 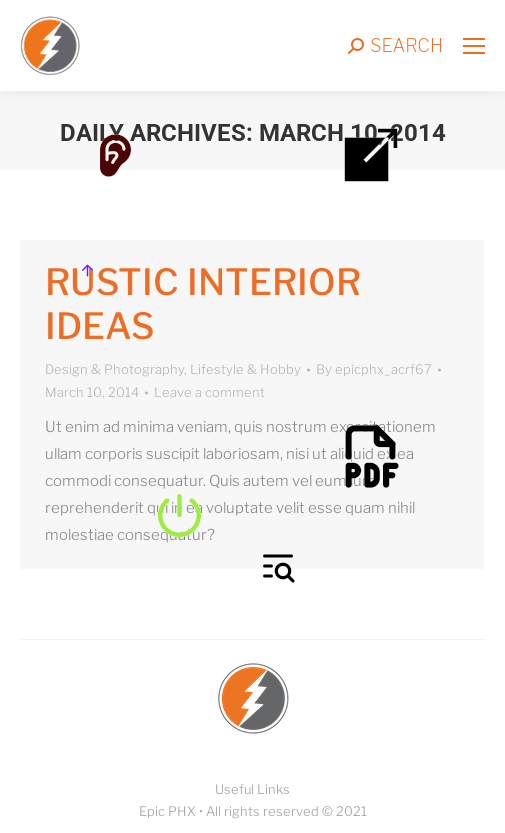 What do you see at coordinates (278, 566) in the screenshot?
I see `search within a list or document` at bounding box center [278, 566].